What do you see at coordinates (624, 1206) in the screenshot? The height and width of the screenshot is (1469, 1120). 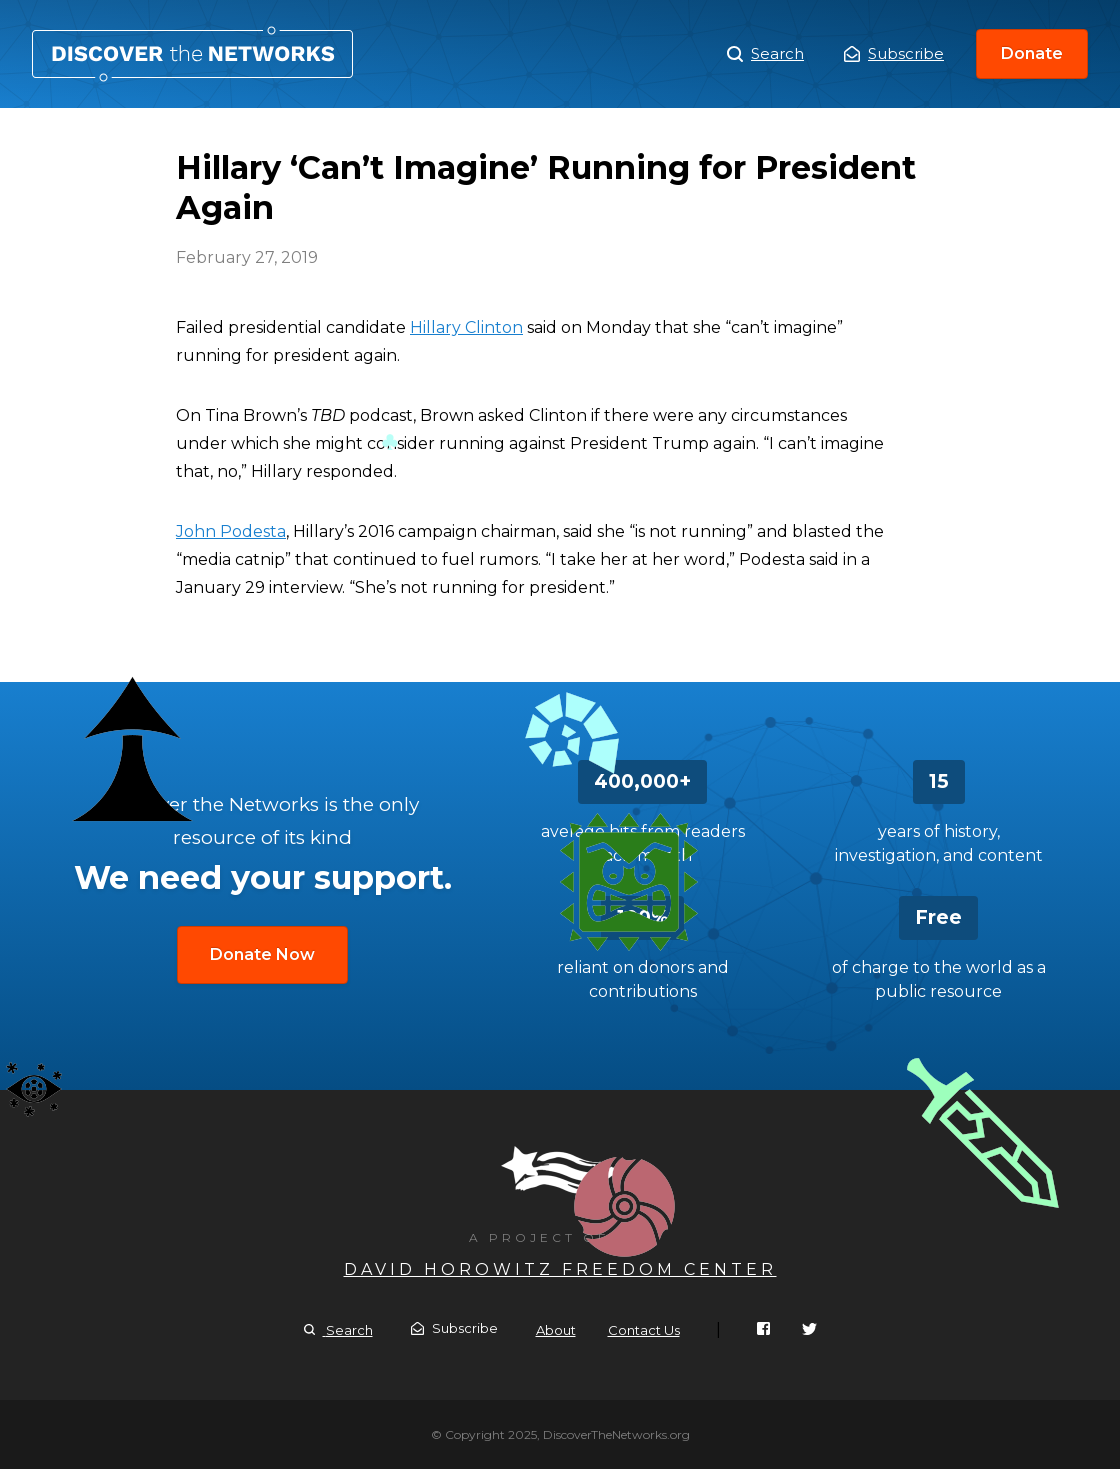 I see `activate morph ball transformation` at bounding box center [624, 1206].